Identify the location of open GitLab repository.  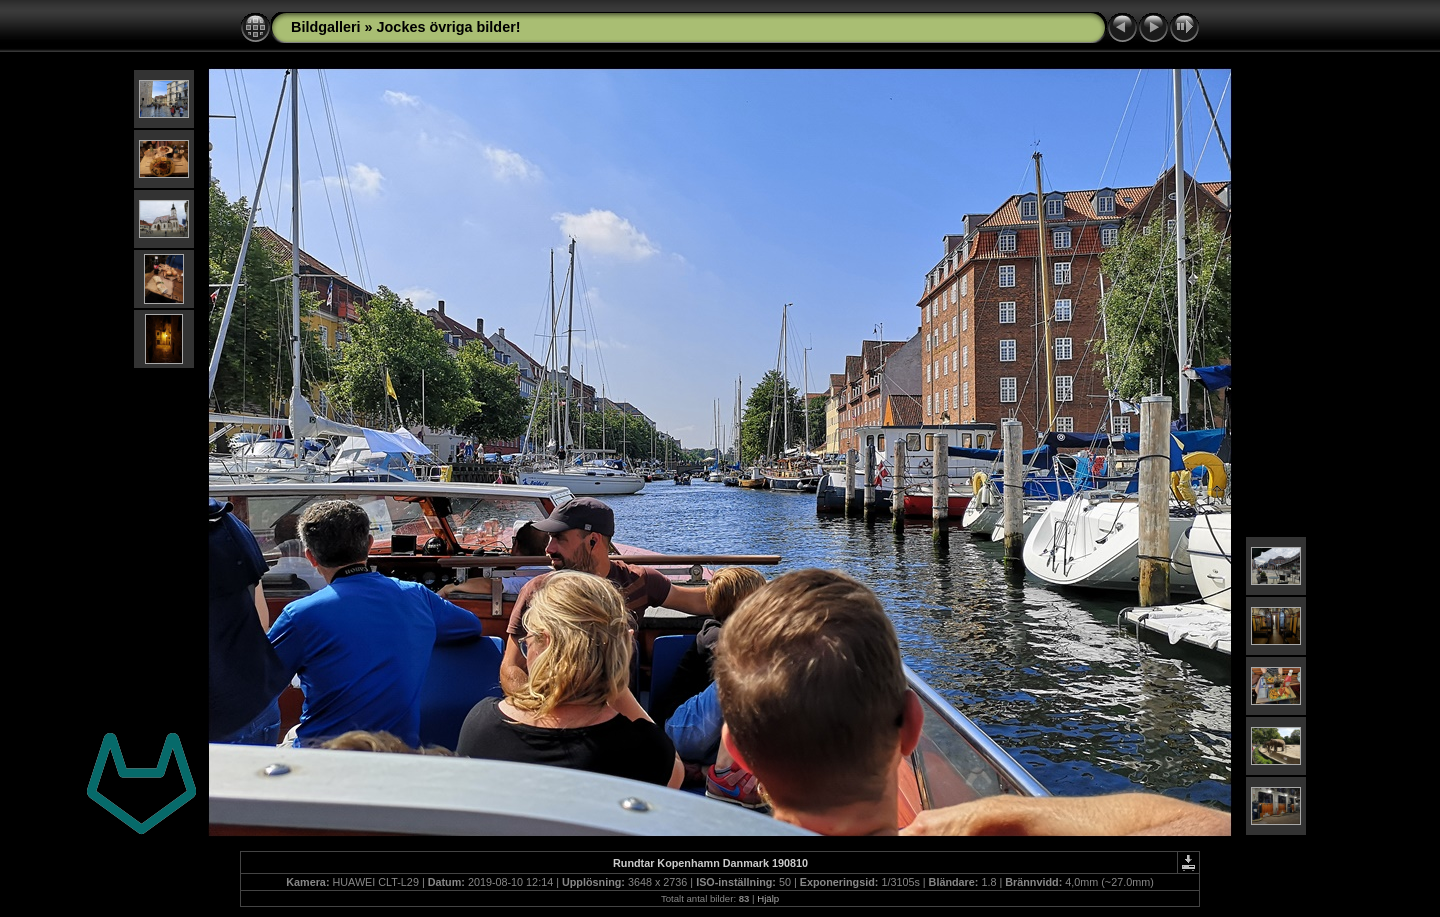
(141, 783).